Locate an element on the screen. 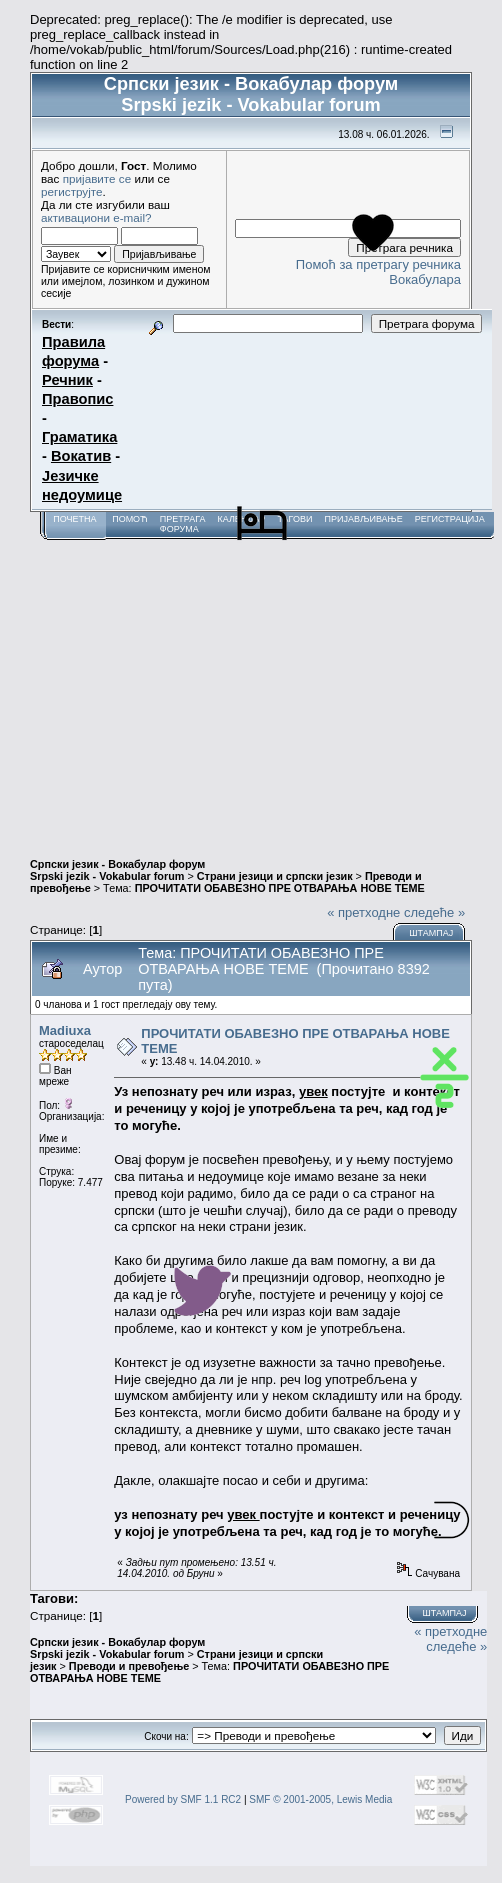 This screenshot has width=502, height=1883. perform division calculation is located at coordinates (444, 1077).